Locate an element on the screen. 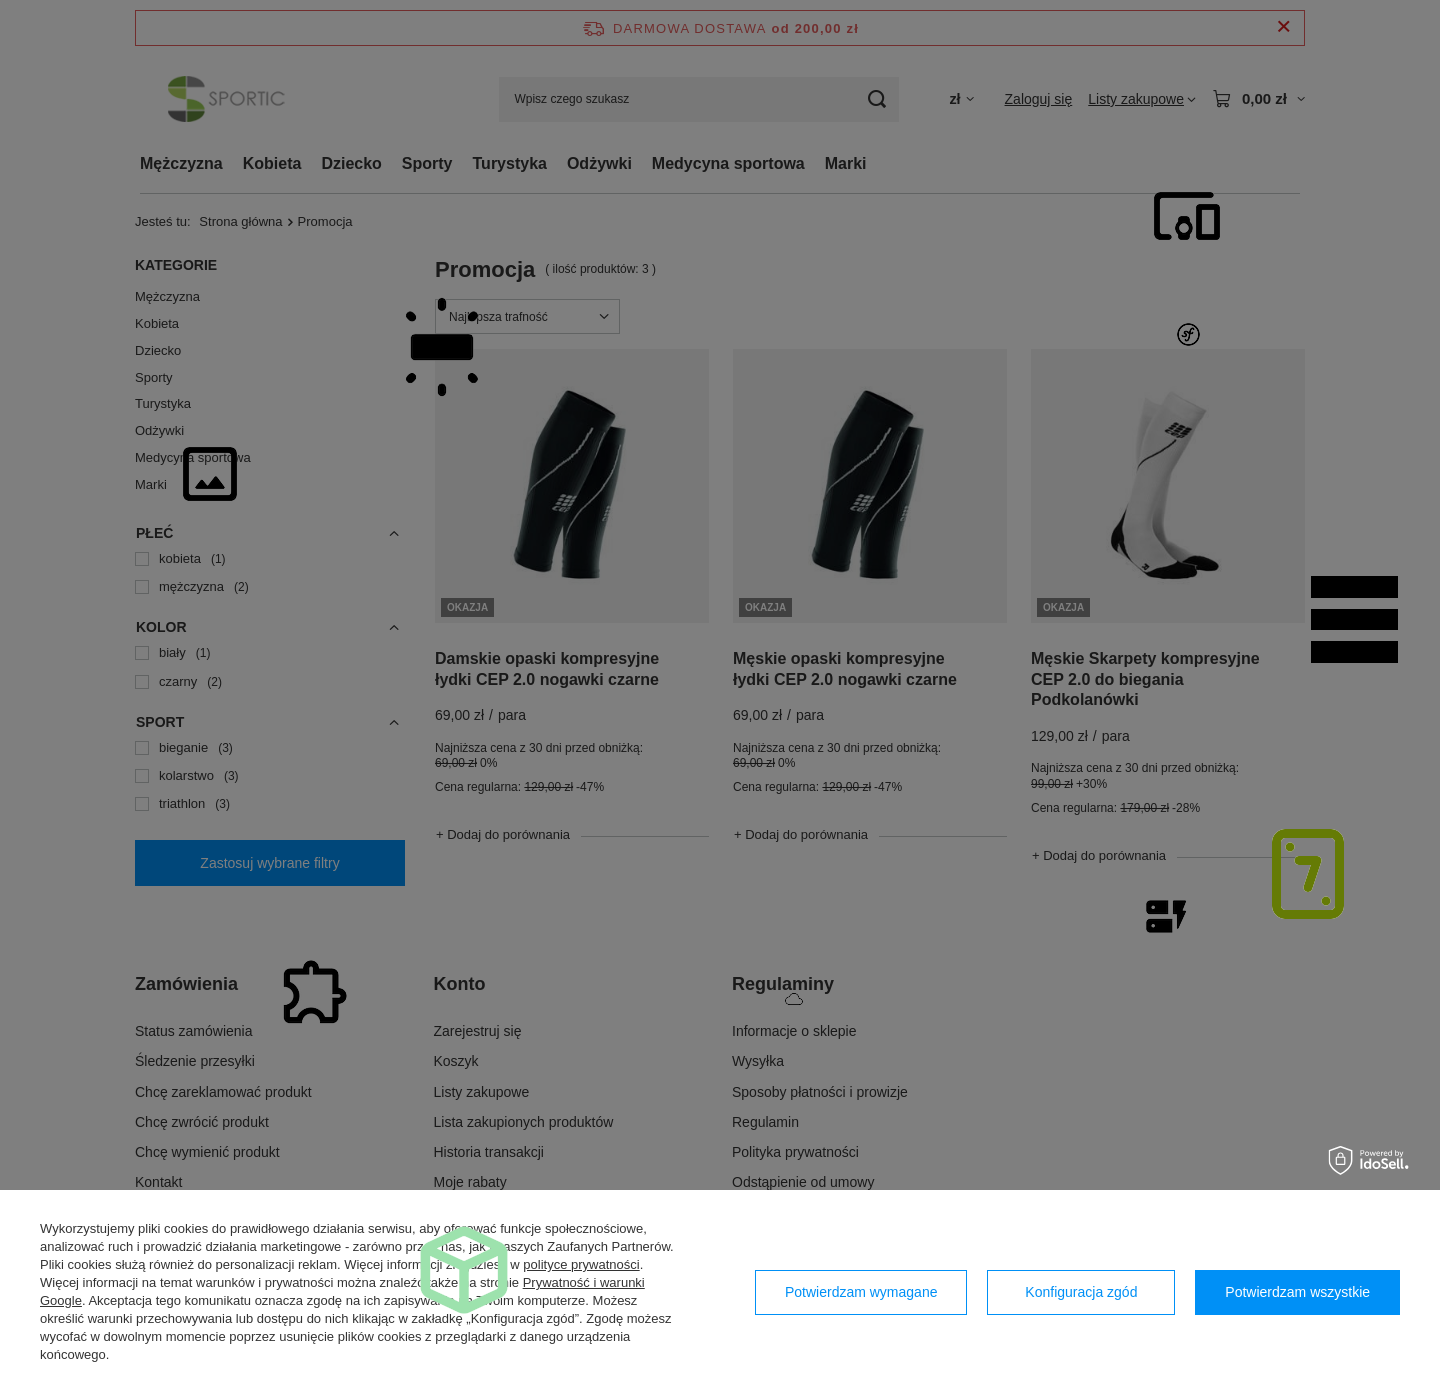 Image resolution: width=1440 pixels, height=1394 pixels. play a 7 card in a card game is located at coordinates (1308, 874).